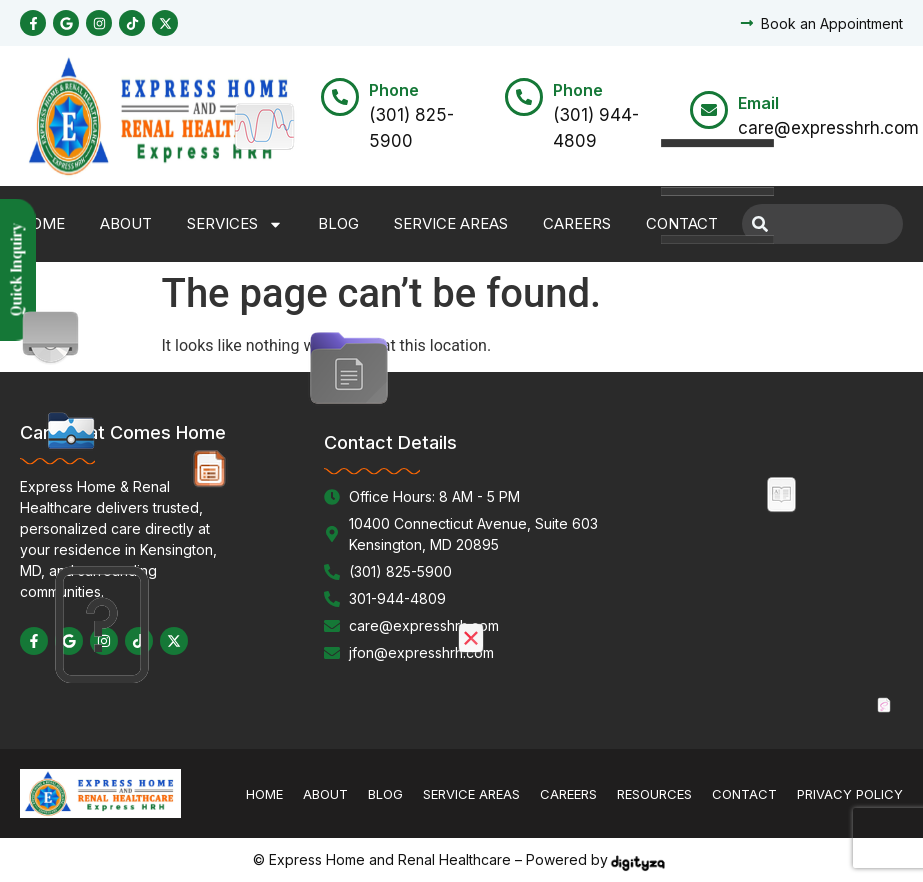  What do you see at coordinates (209, 468) in the screenshot?
I see `libreoffice impress presentation file` at bounding box center [209, 468].